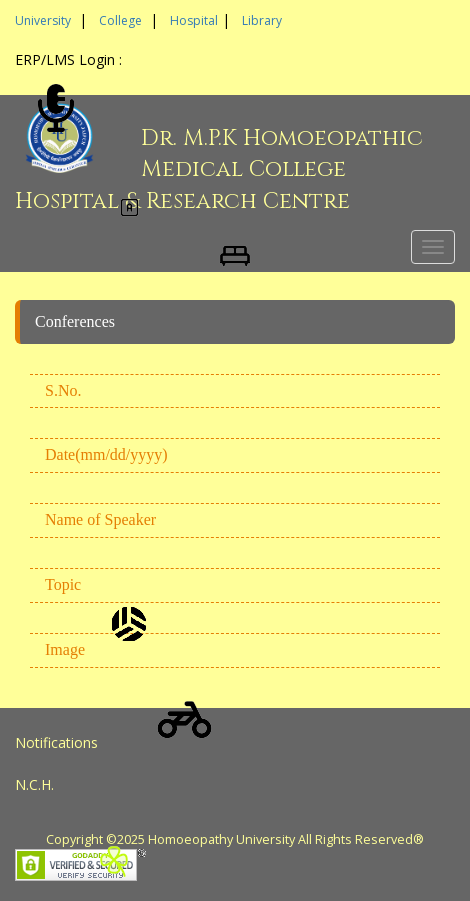  Describe the element at coordinates (114, 861) in the screenshot. I see `indicates a lucky or bonus reward` at that location.